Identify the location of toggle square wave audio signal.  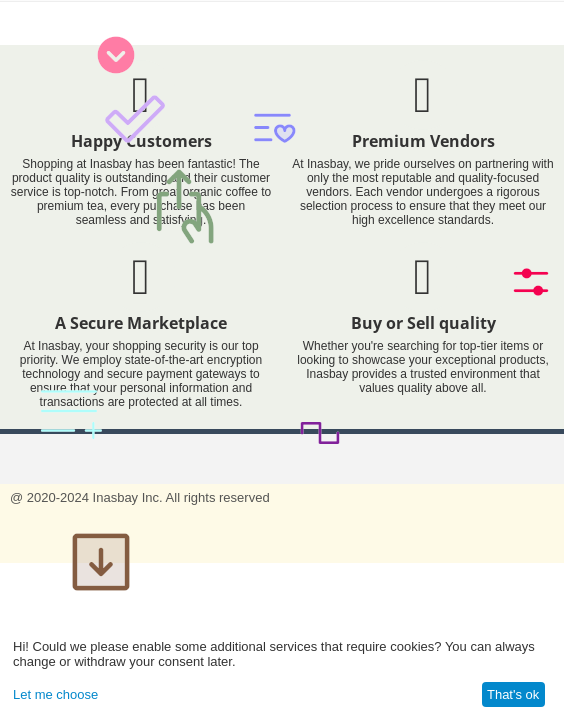
(320, 433).